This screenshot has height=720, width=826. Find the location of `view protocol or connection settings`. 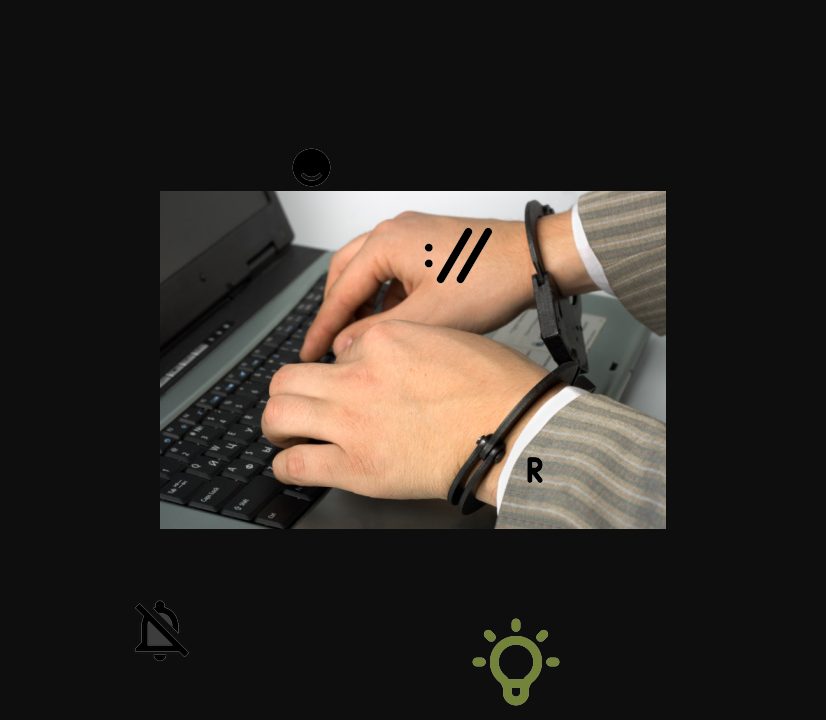

view protocol or connection settings is located at coordinates (456, 255).